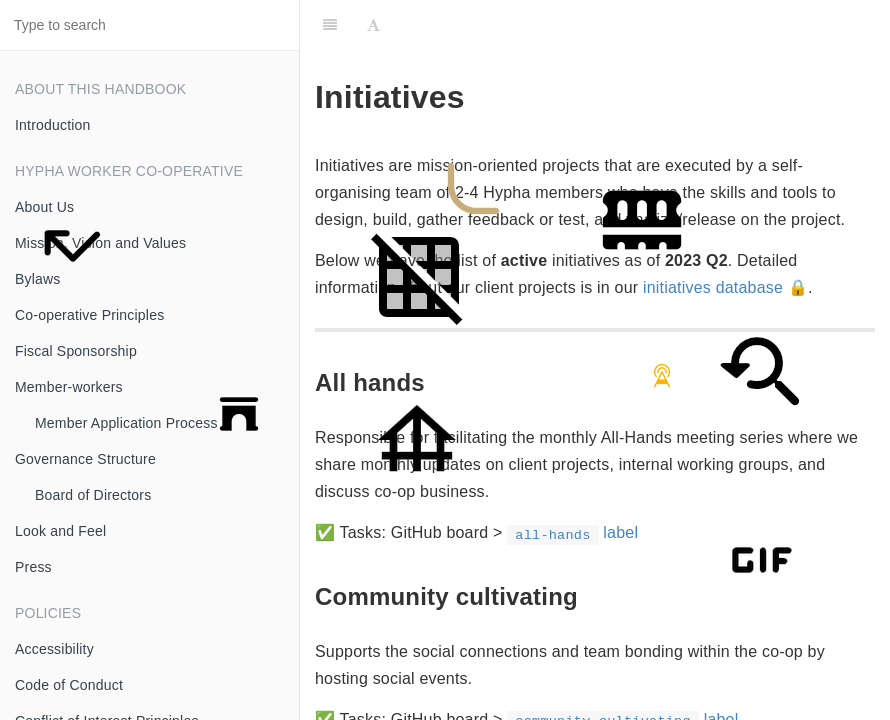  What do you see at coordinates (239, 414) in the screenshot?
I see `view architectural landmarks or monuments` at bounding box center [239, 414].